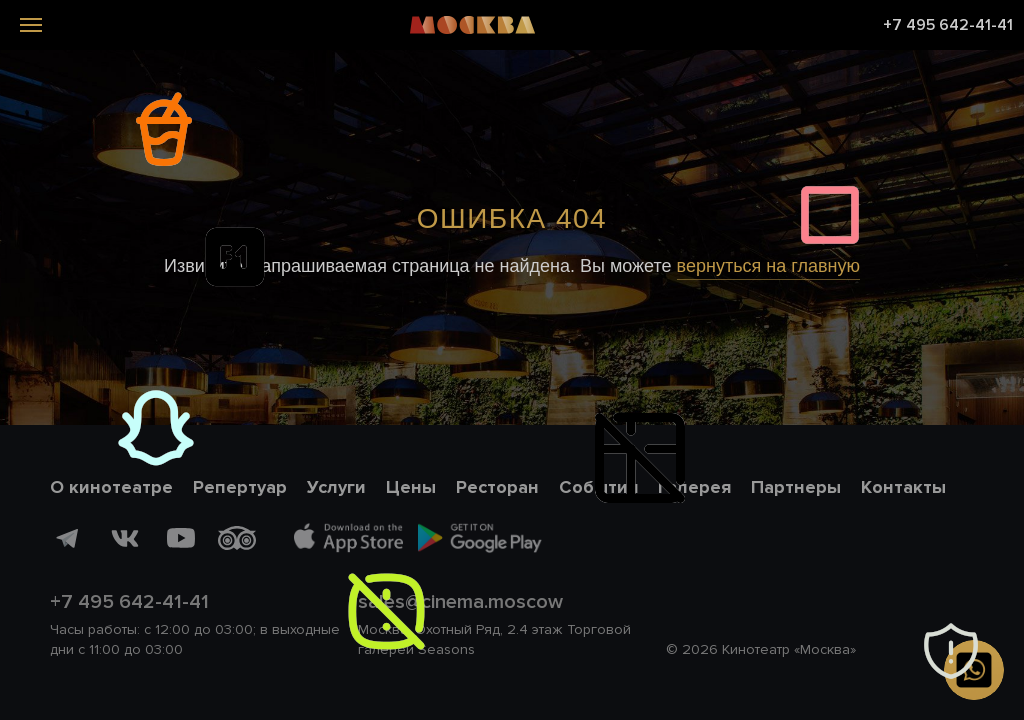  Describe the element at coordinates (156, 428) in the screenshot. I see `open Snapchat` at that location.